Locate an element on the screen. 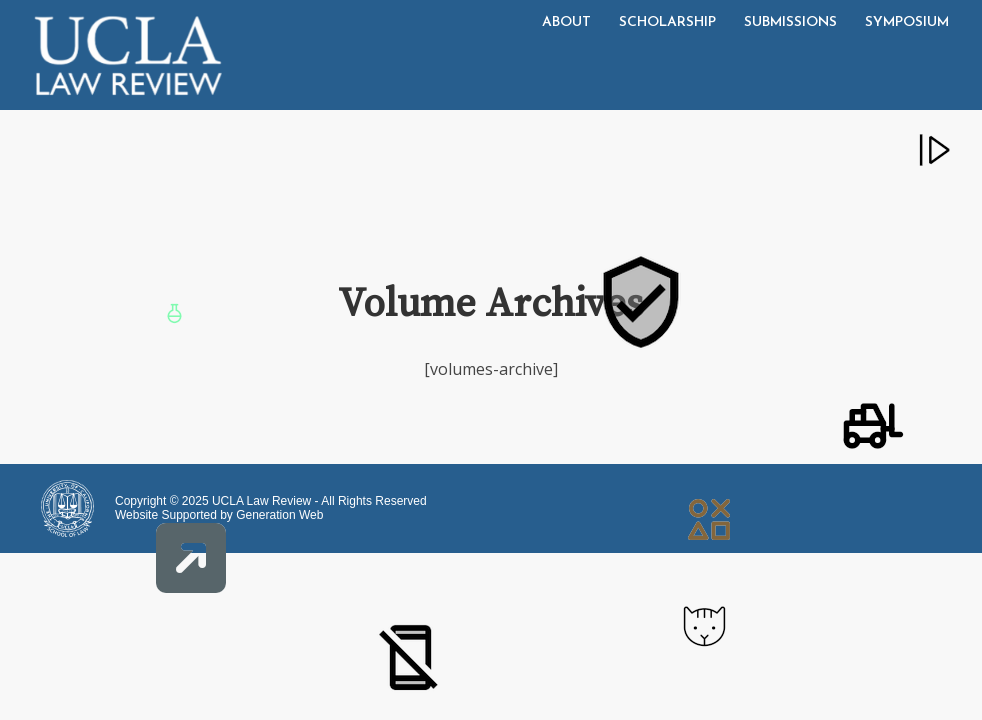 This screenshot has width=982, height=720. open link in a new window or tab is located at coordinates (191, 558).